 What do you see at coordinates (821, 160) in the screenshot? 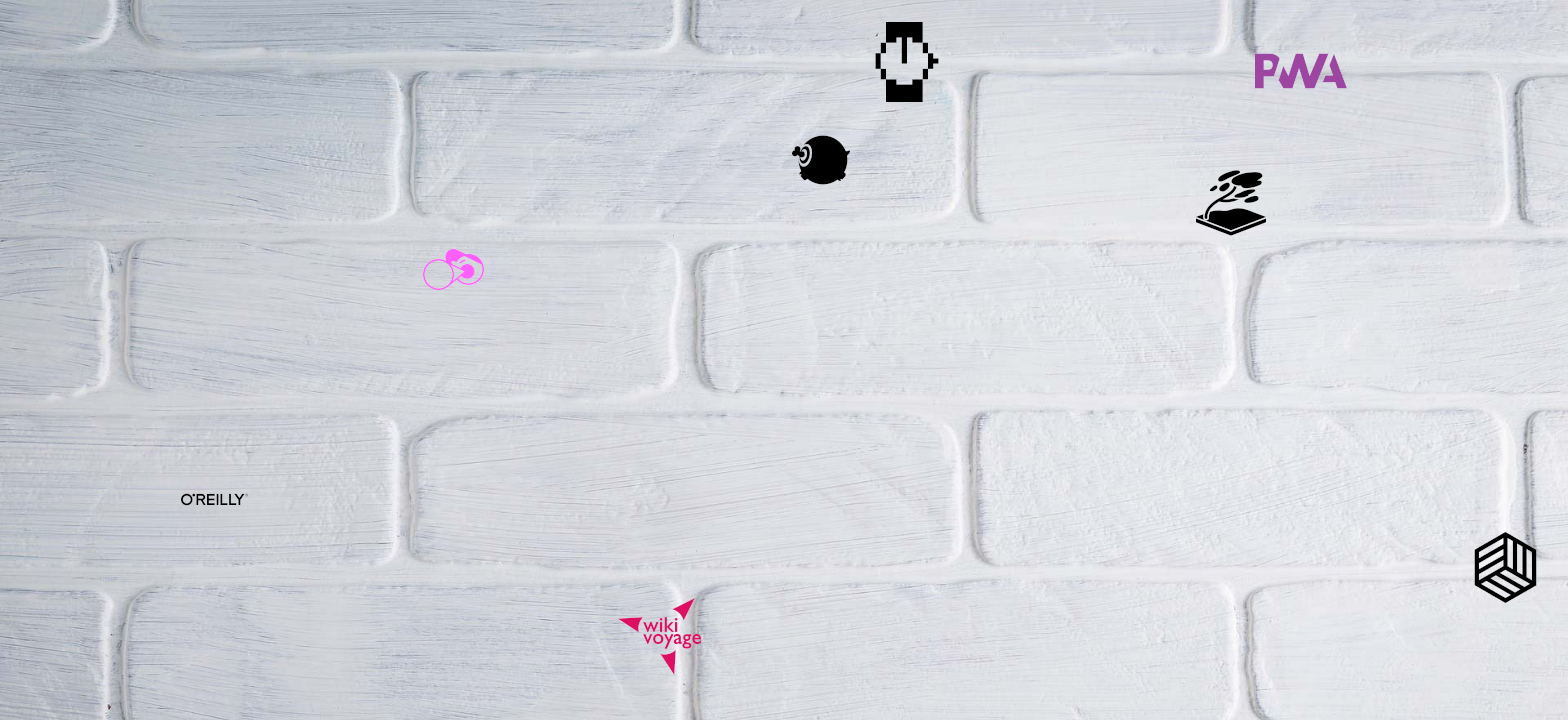
I see `open the Plurk social networking app` at bounding box center [821, 160].